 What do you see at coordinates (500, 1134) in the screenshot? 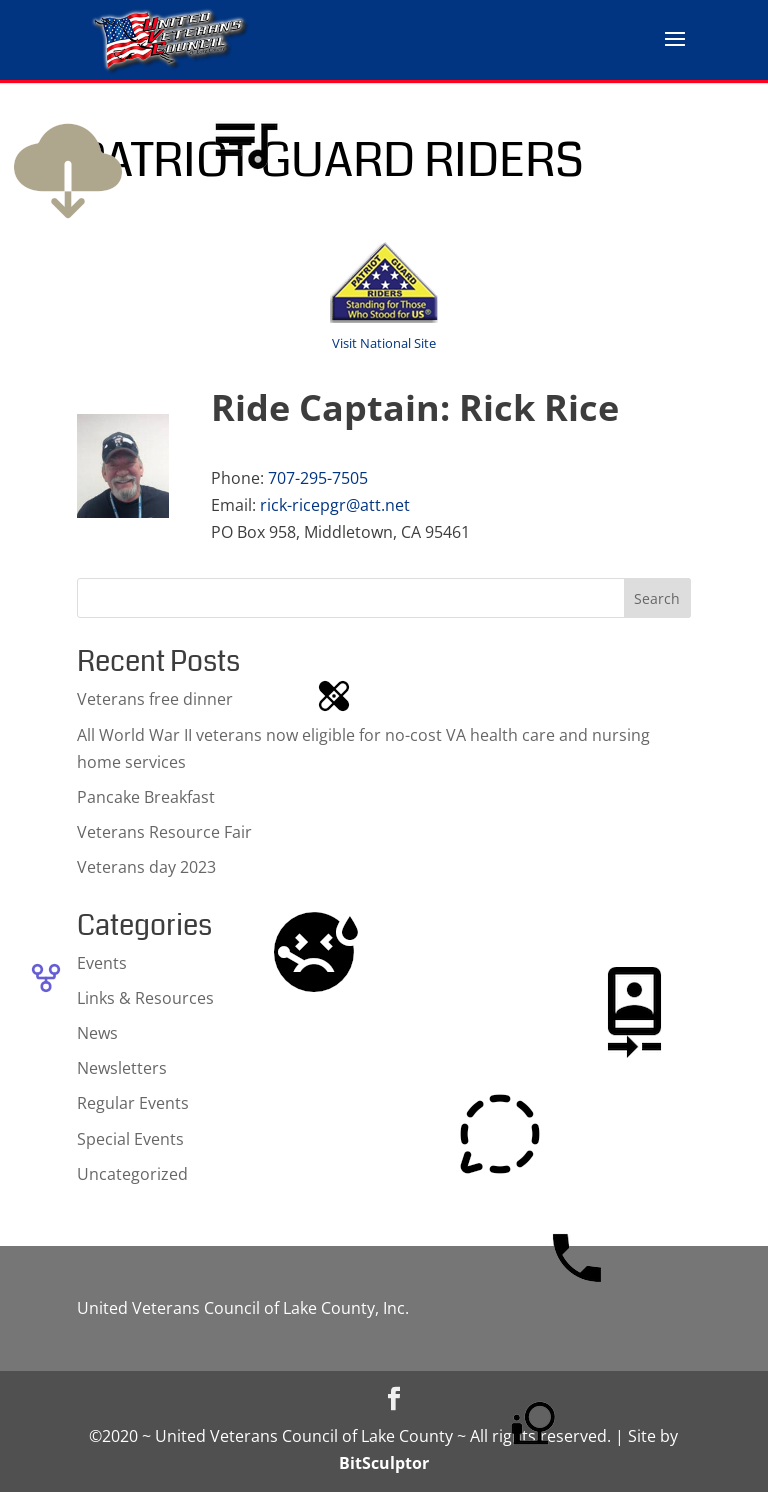
I see `message sending in progress` at bounding box center [500, 1134].